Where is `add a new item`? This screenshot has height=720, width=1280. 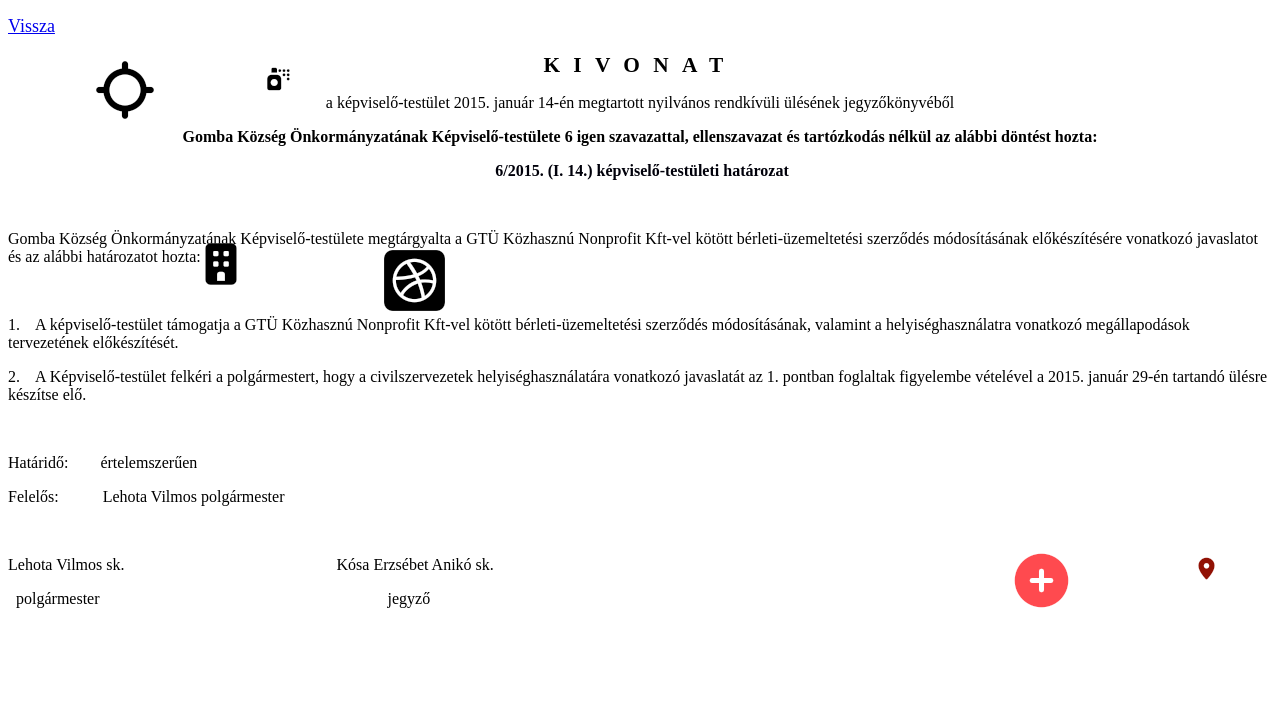
add a new item is located at coordinates (1041, 580).